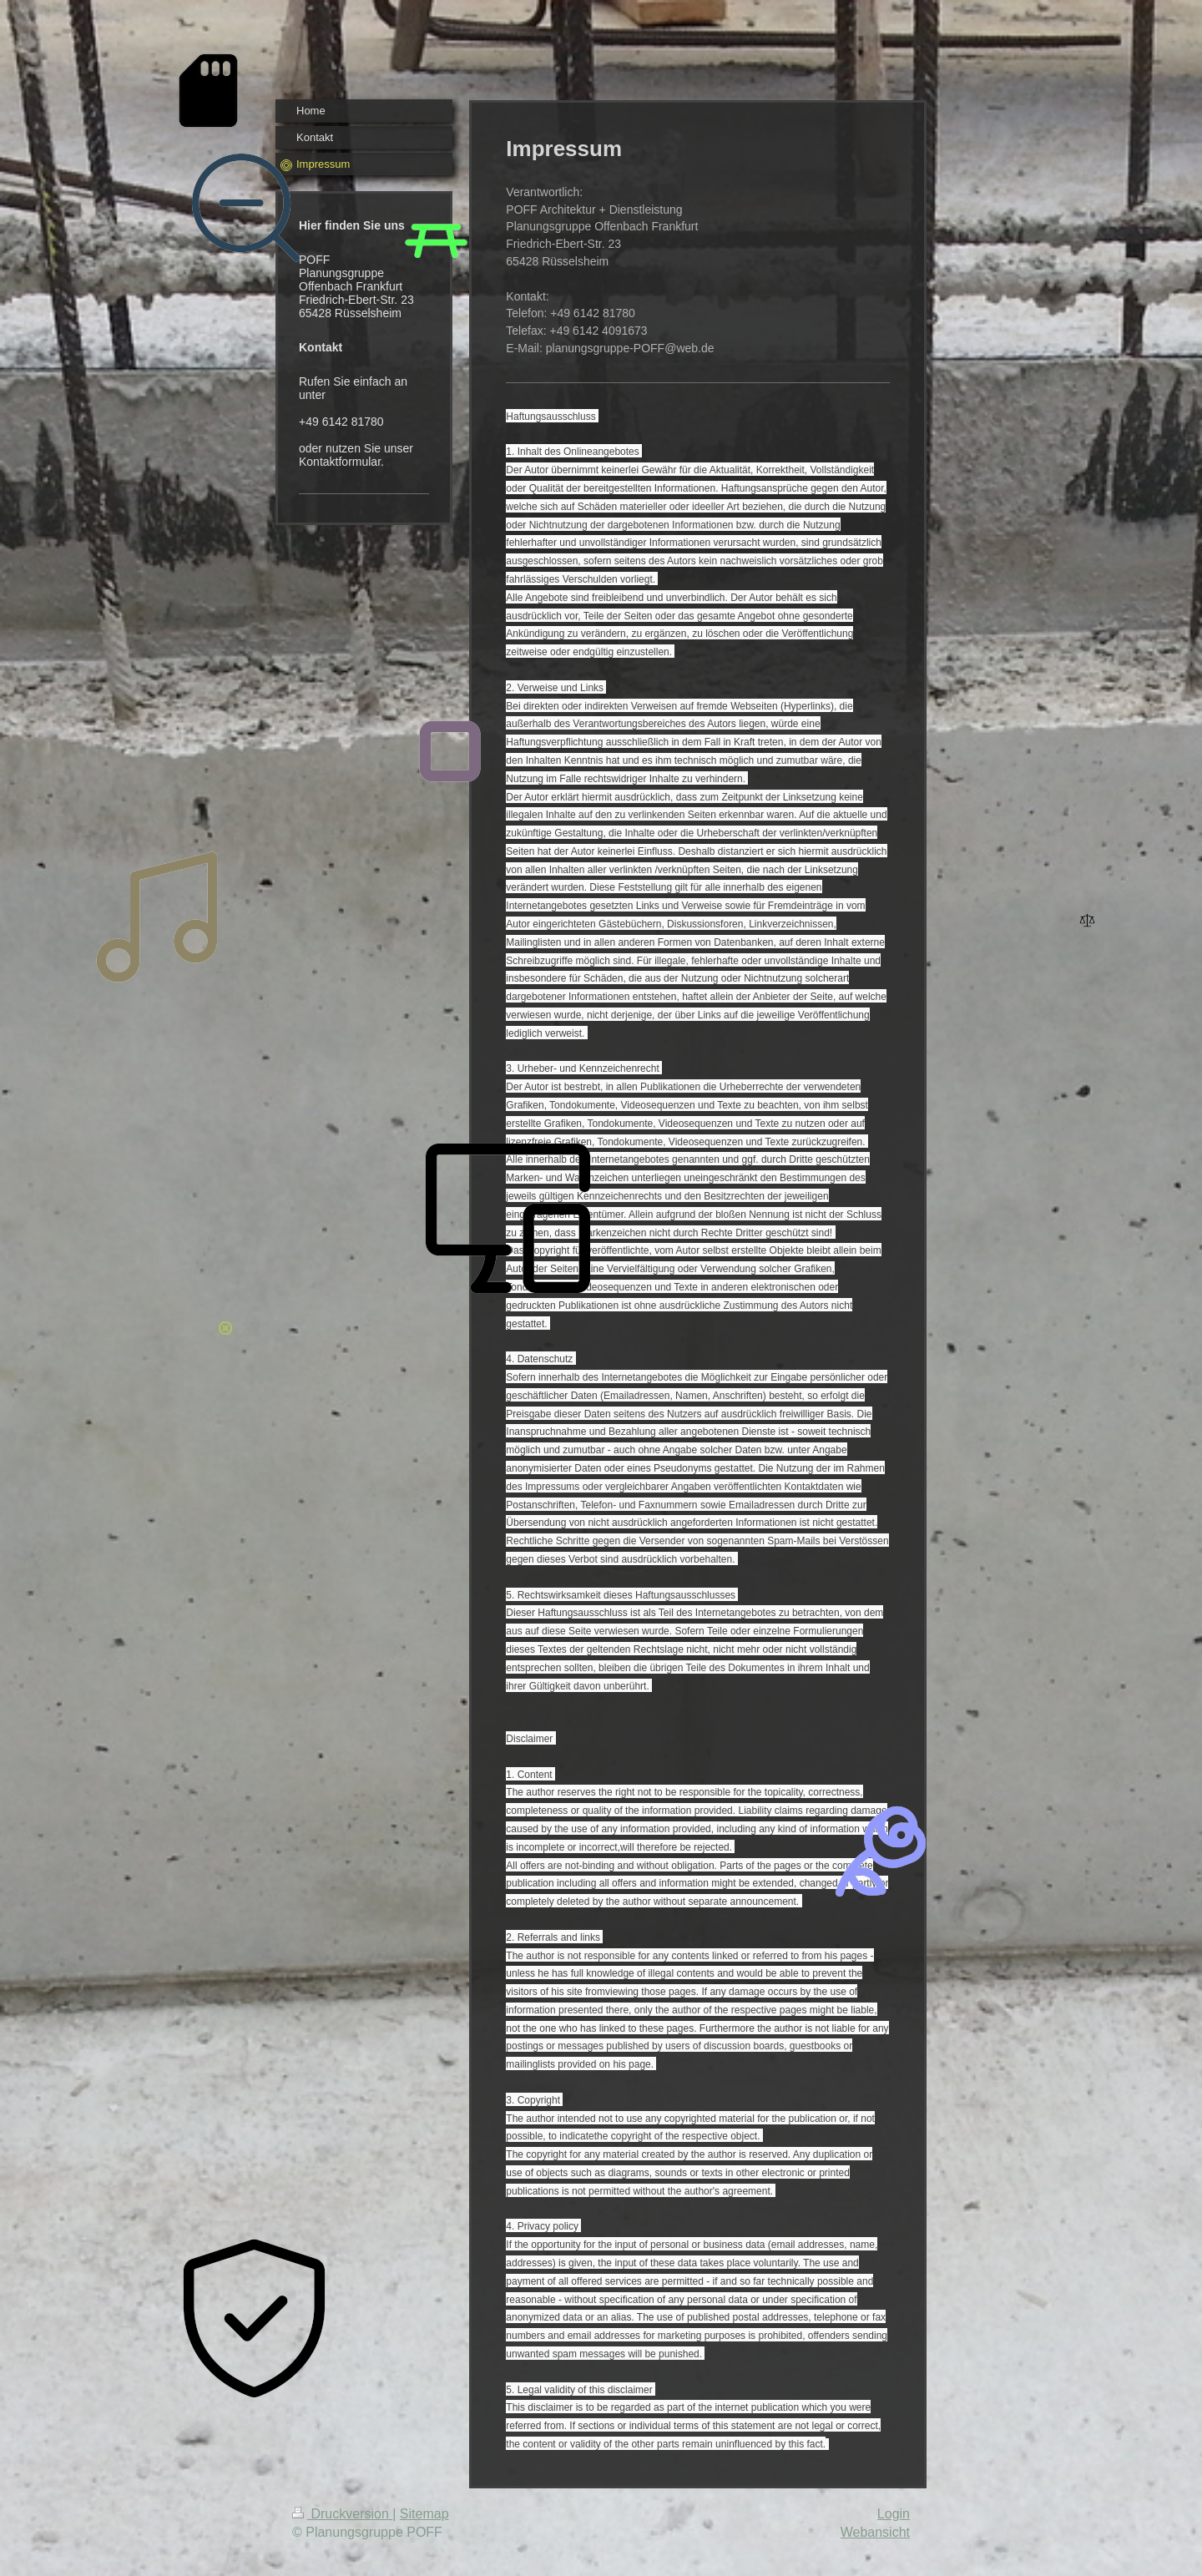 The height and width of the screenshot is (2576, 1202). Describe the element at coordinates (254, 2320) in the screenshot. I see `indicates verified security or protection status` at that location.